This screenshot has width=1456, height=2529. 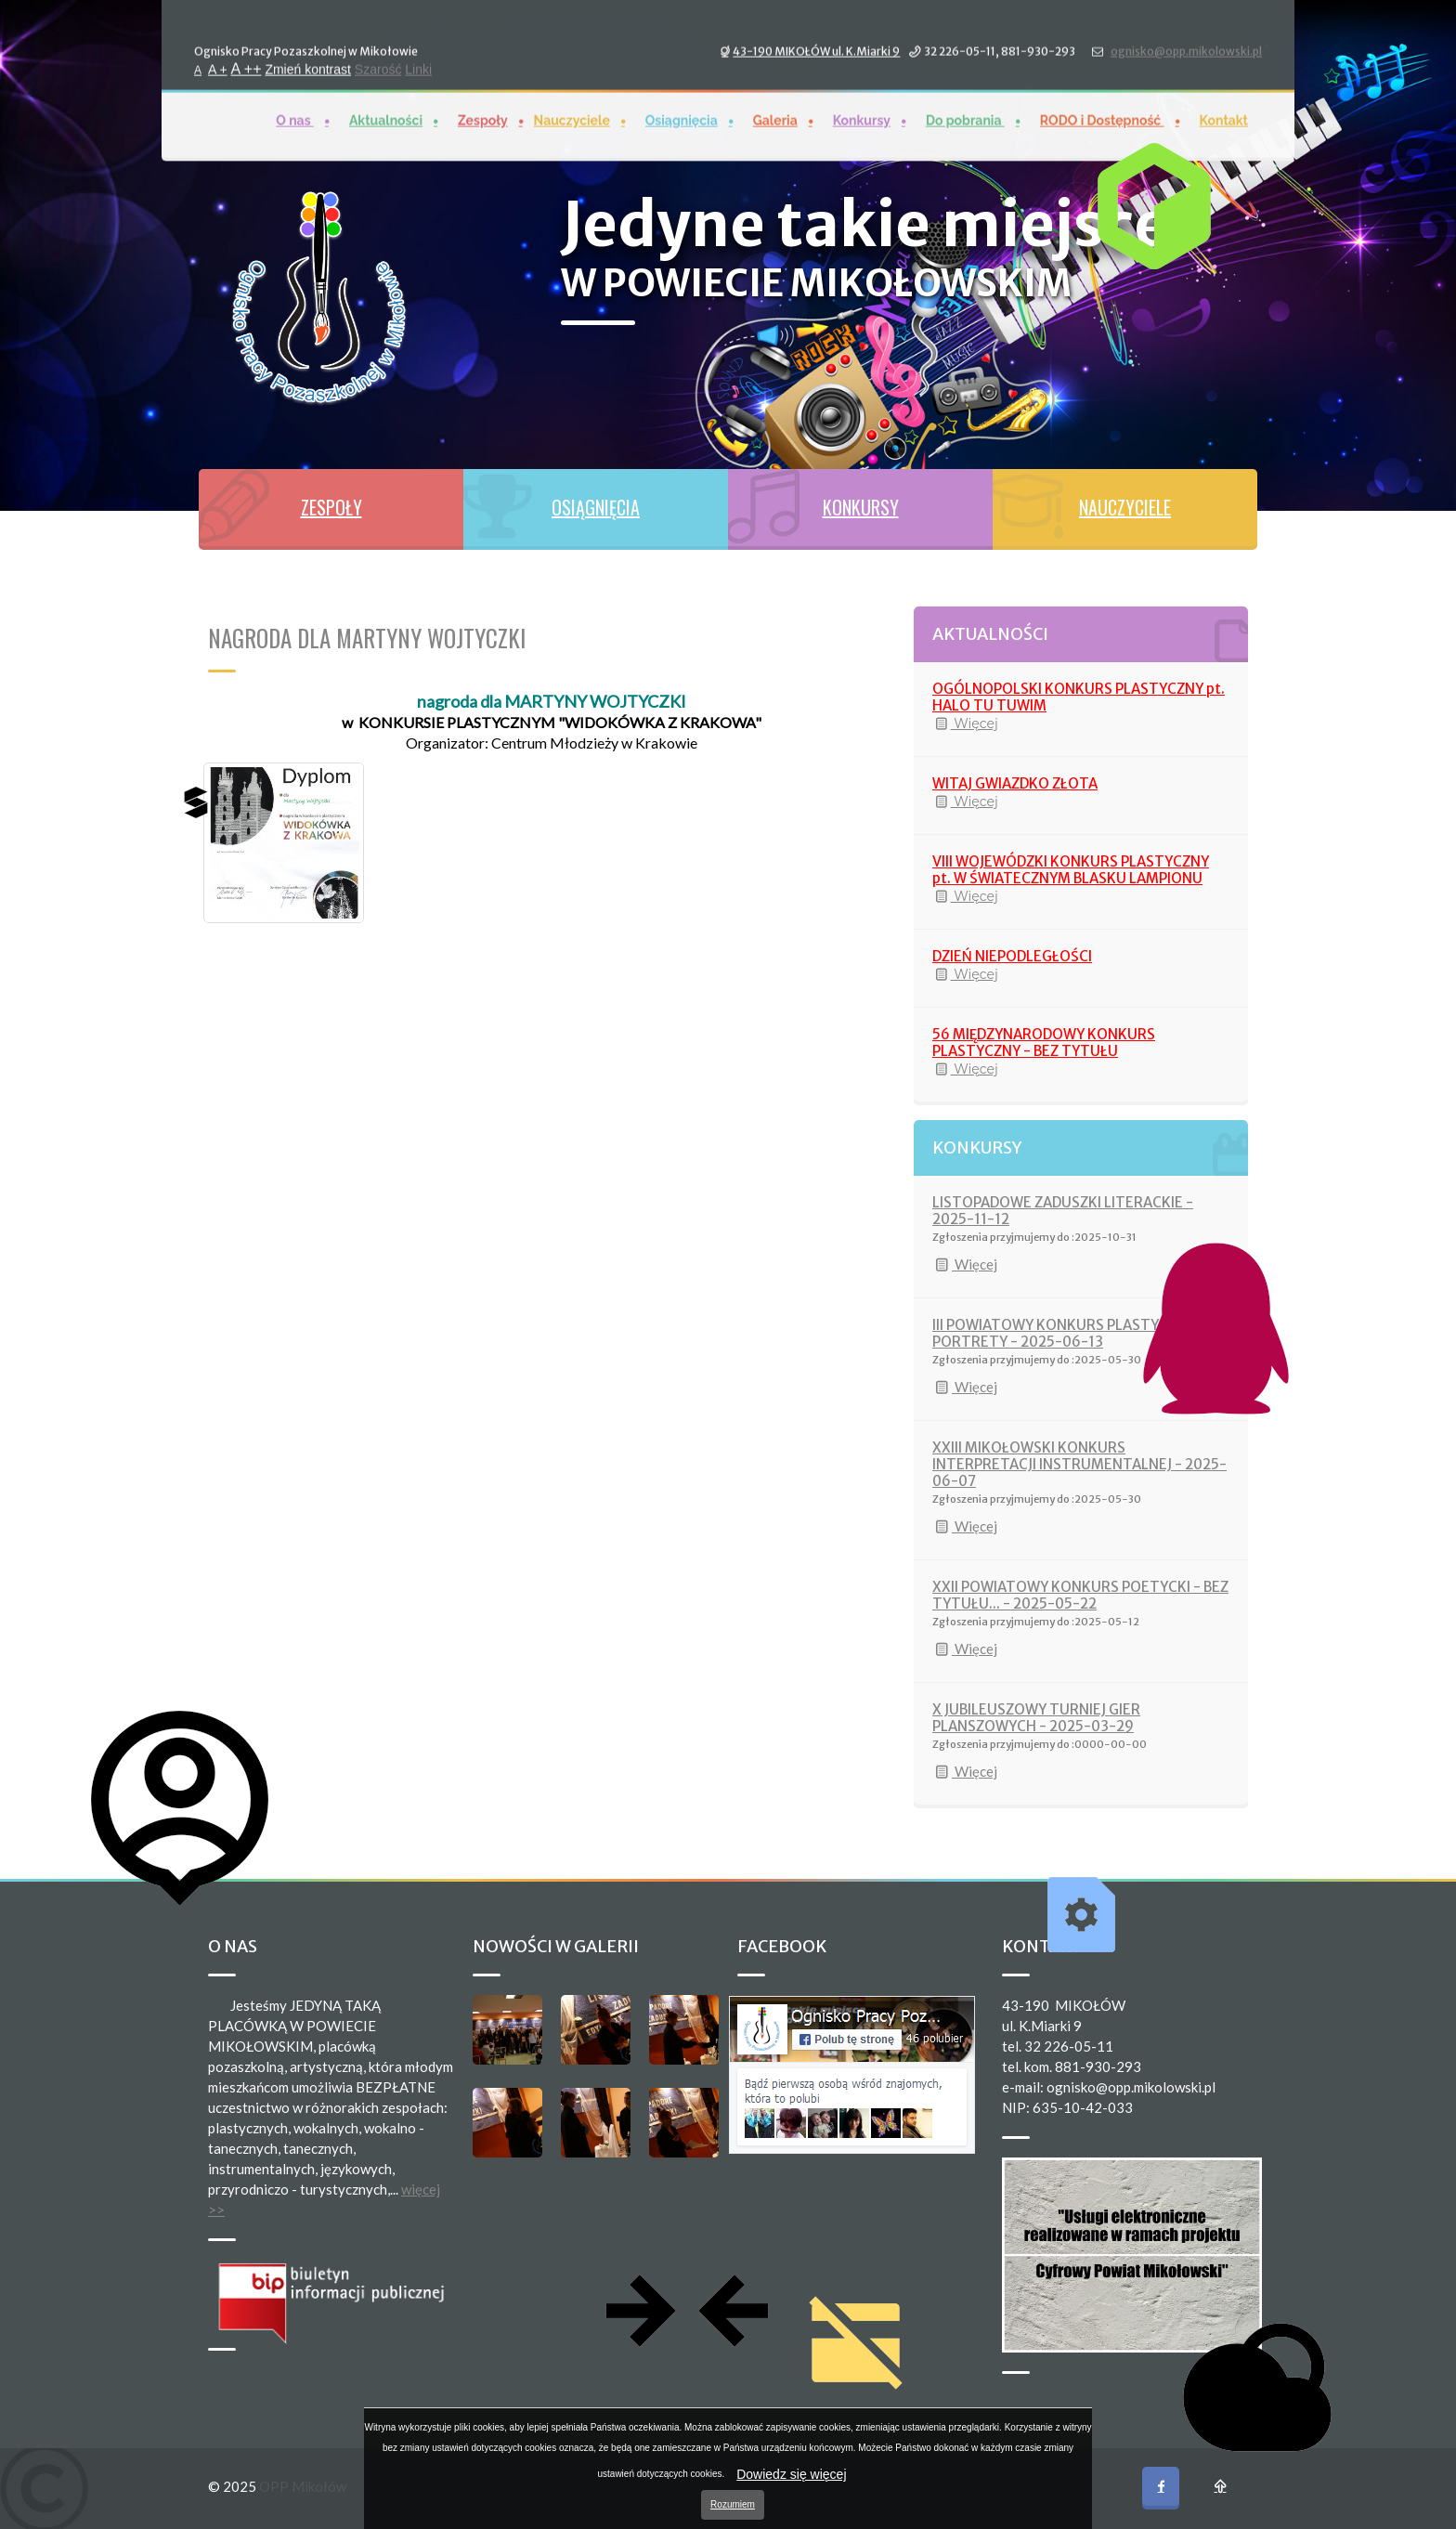 I want to click on open Spark AR Studio application, so click(x=196, y=802).